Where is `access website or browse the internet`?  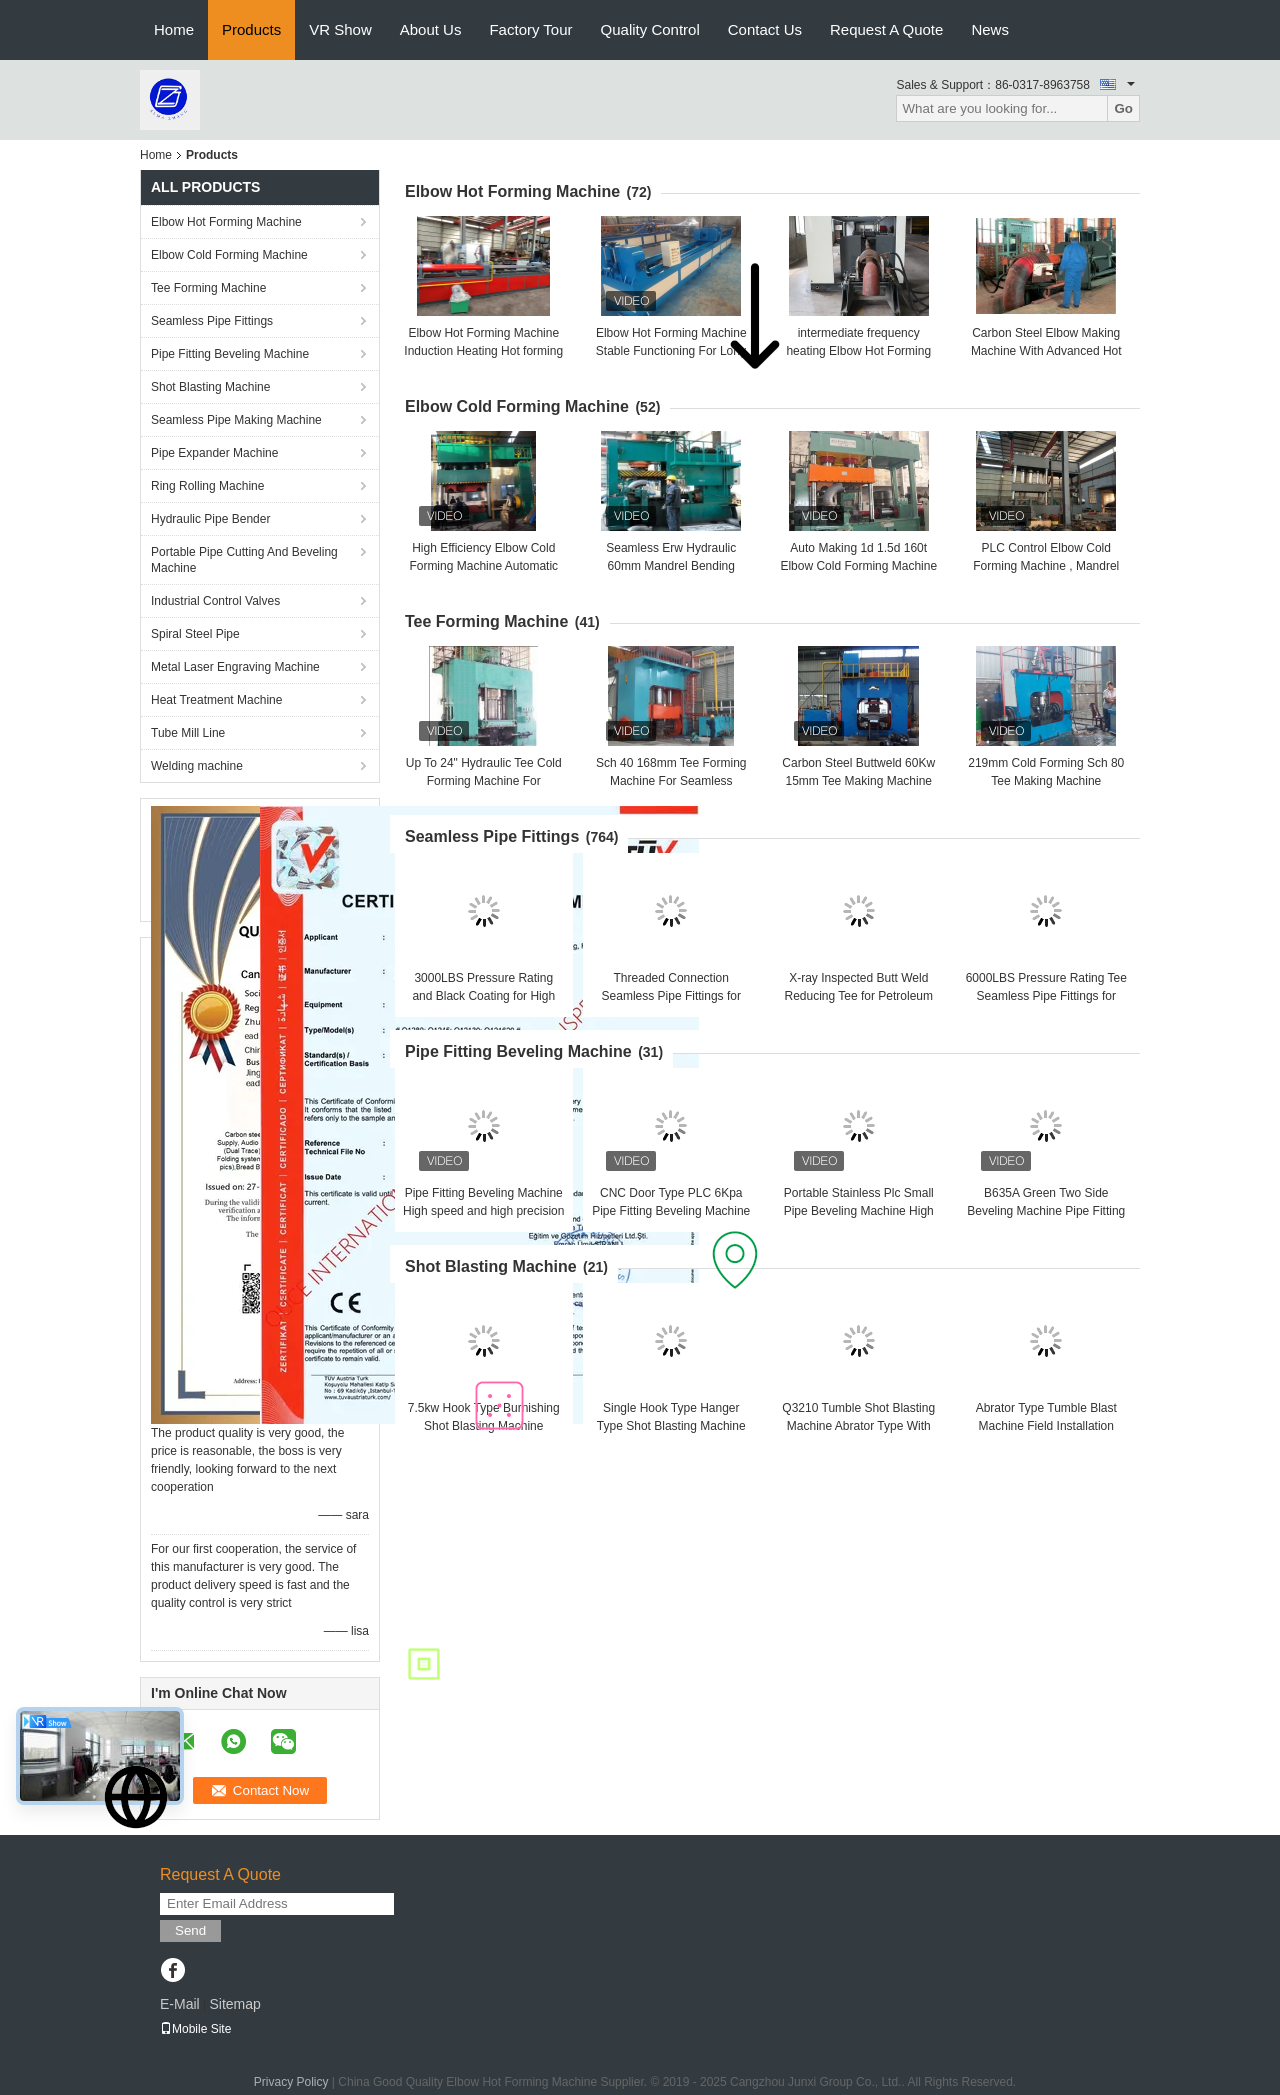
access website or browse the internet is located at coordinates (136, 1797).